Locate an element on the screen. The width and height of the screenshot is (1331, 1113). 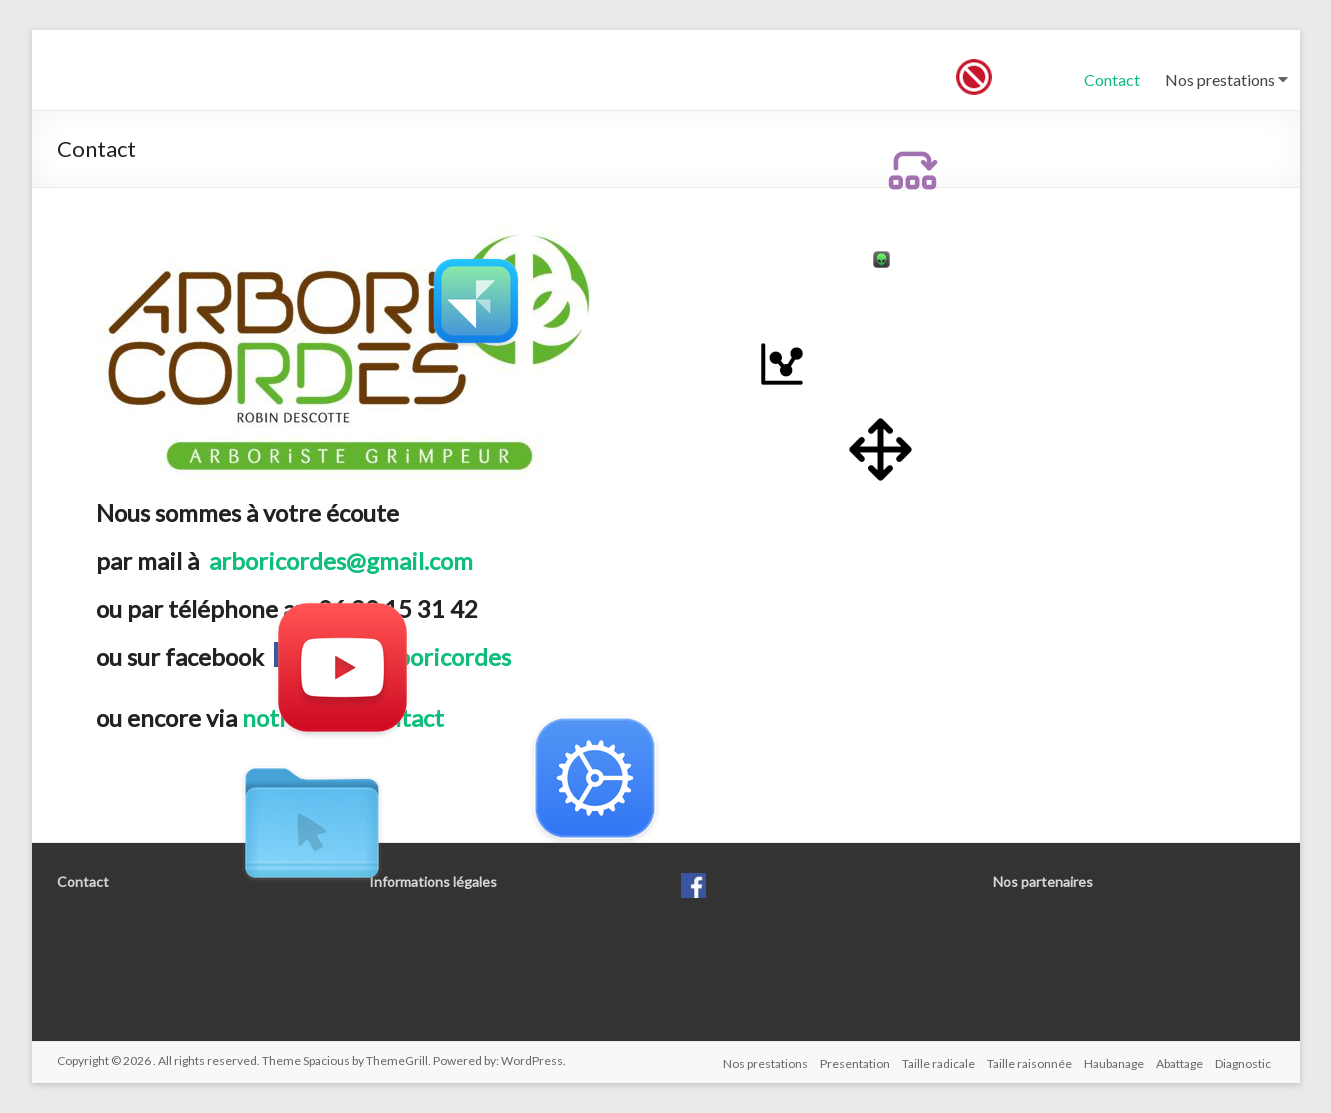
open the YouTube app is located at coordinates (342, 667).